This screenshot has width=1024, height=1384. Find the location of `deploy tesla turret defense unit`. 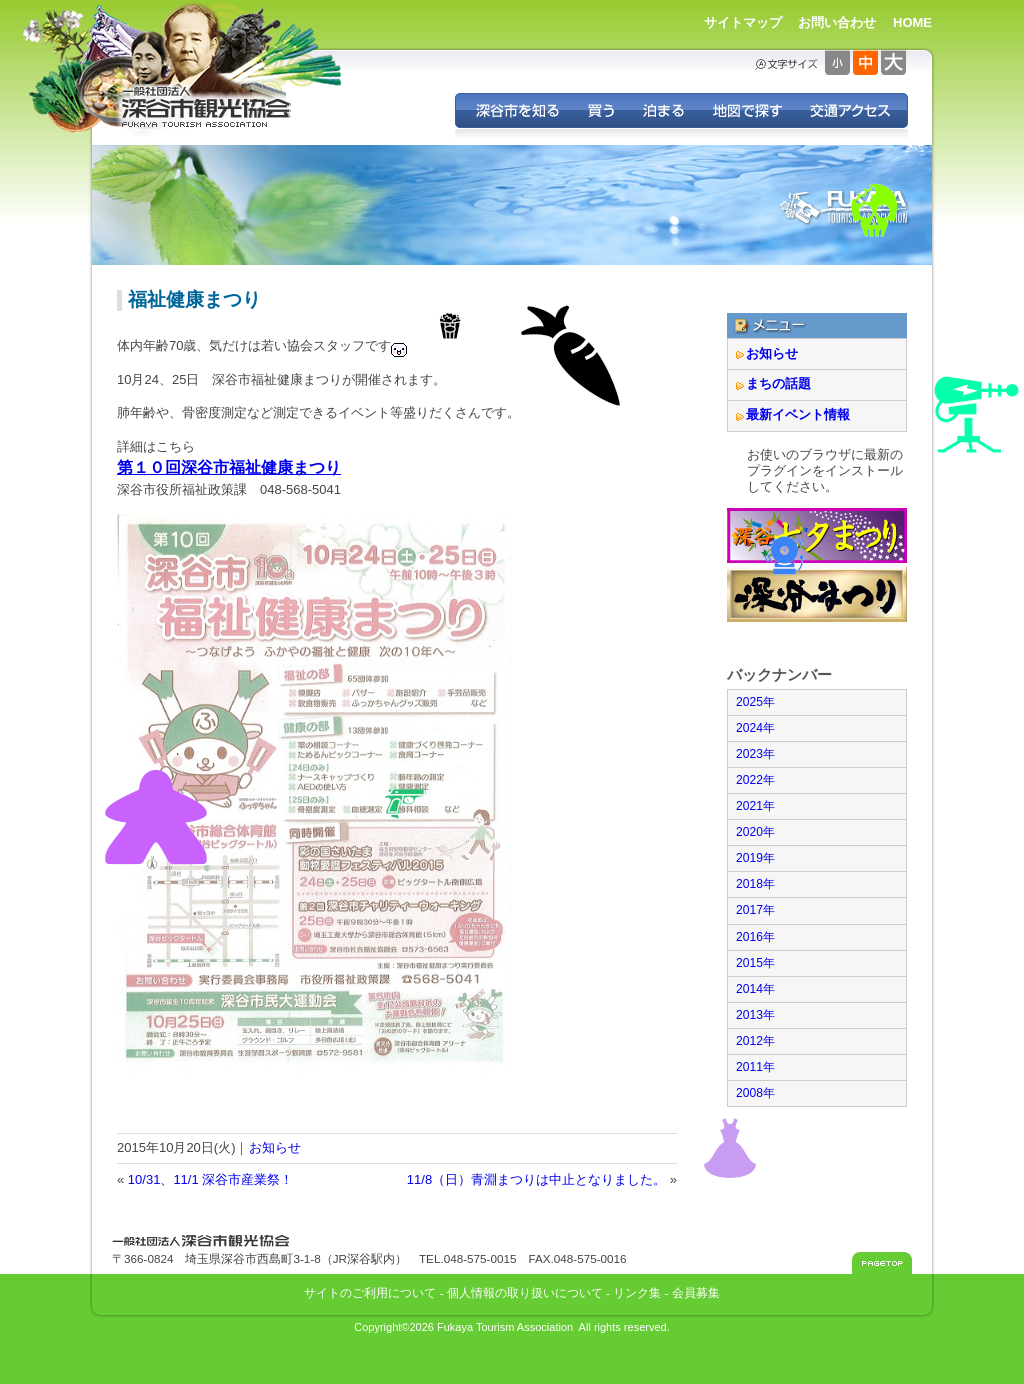

deploy tesla turret defense unit is located at coordinates (976, 410).